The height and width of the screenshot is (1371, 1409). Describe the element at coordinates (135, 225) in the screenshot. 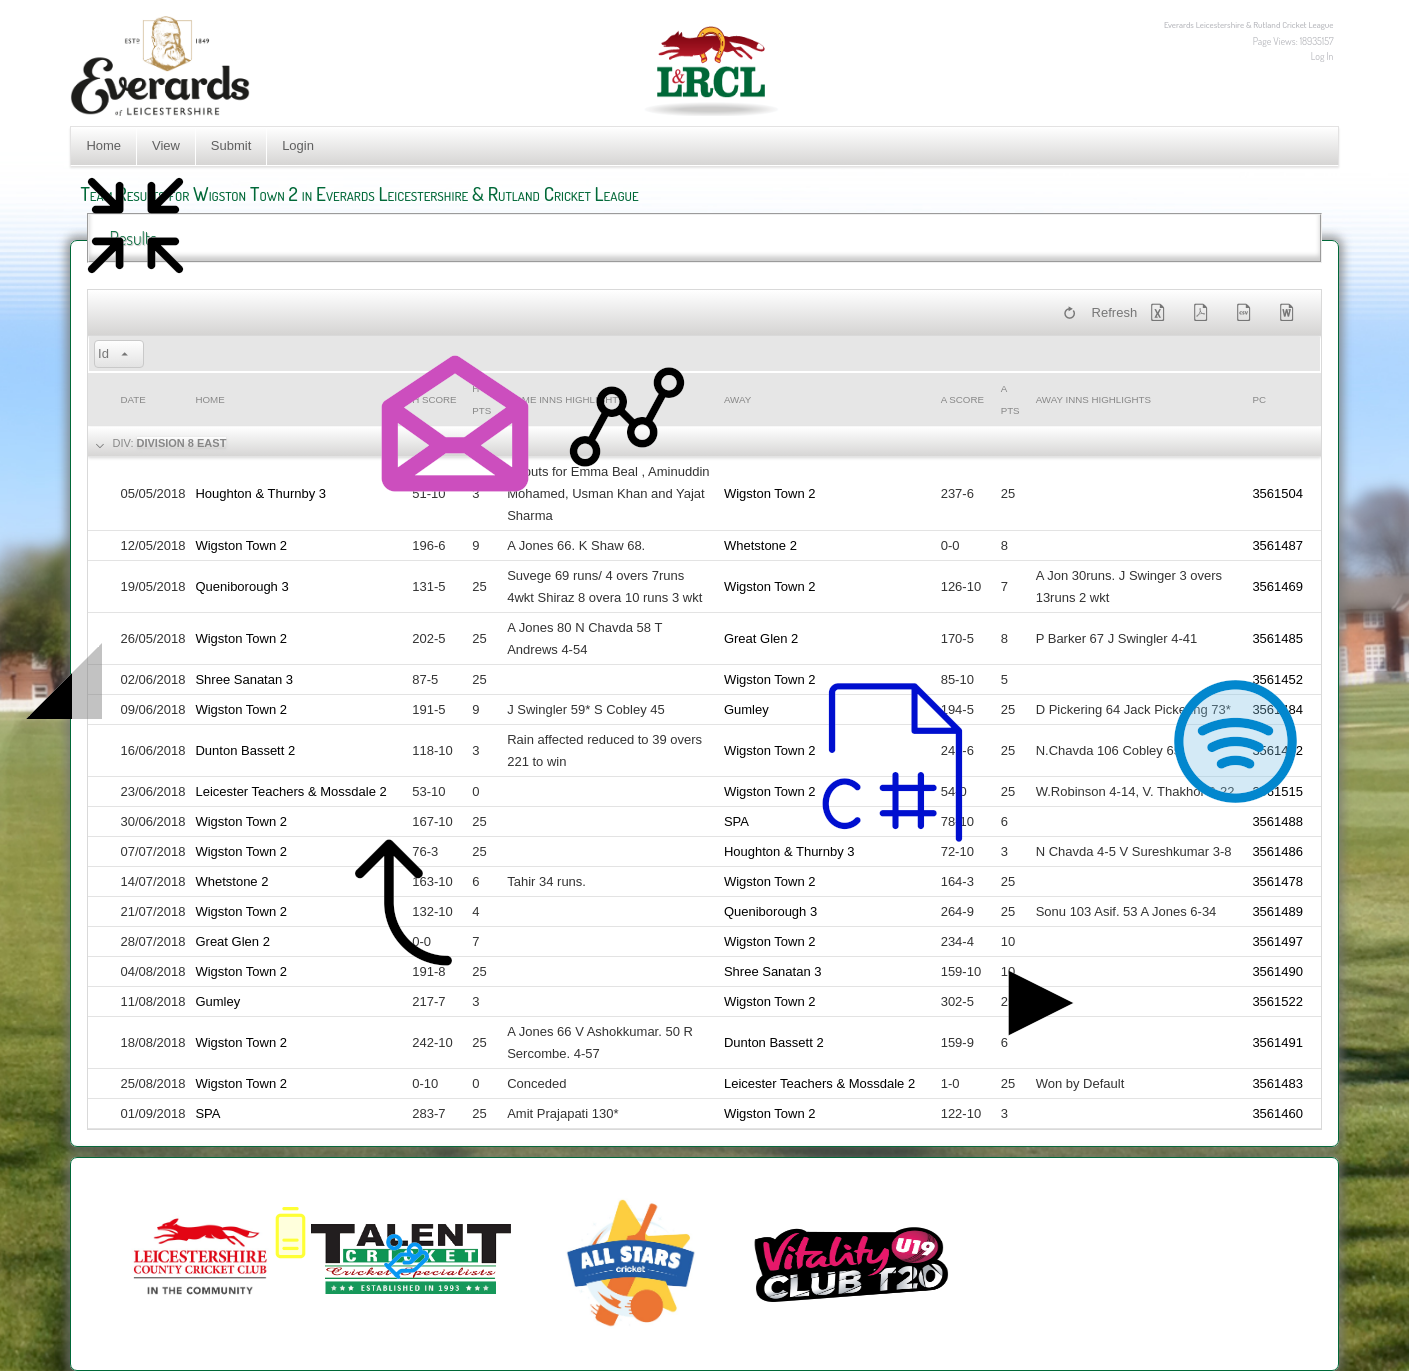

I see `exit fullscreen mode` at that location.